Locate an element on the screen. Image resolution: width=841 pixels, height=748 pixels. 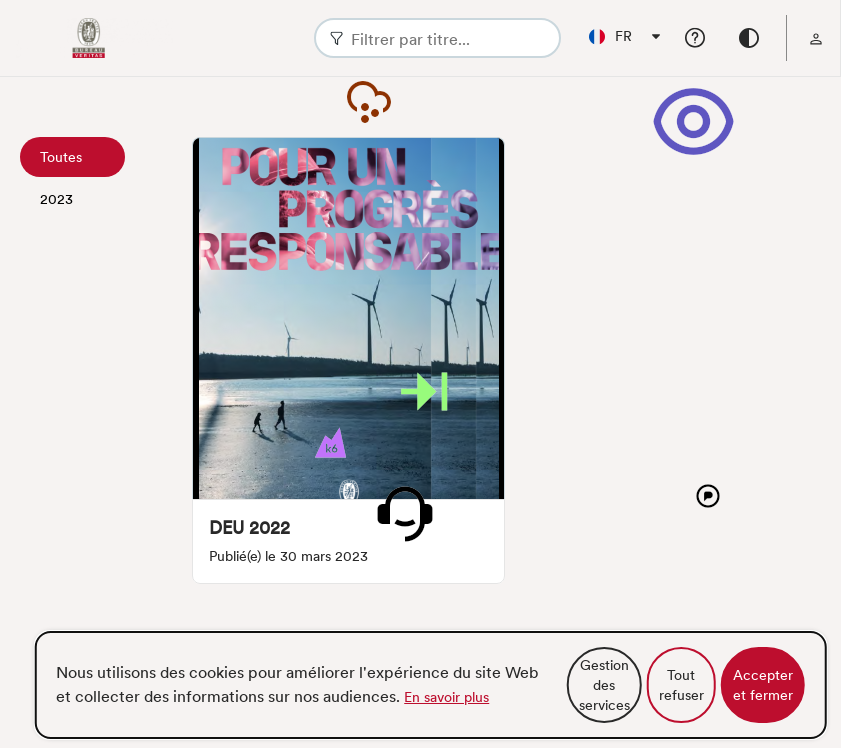
indicates hail weather conditions is located at coordinates (369, 101).